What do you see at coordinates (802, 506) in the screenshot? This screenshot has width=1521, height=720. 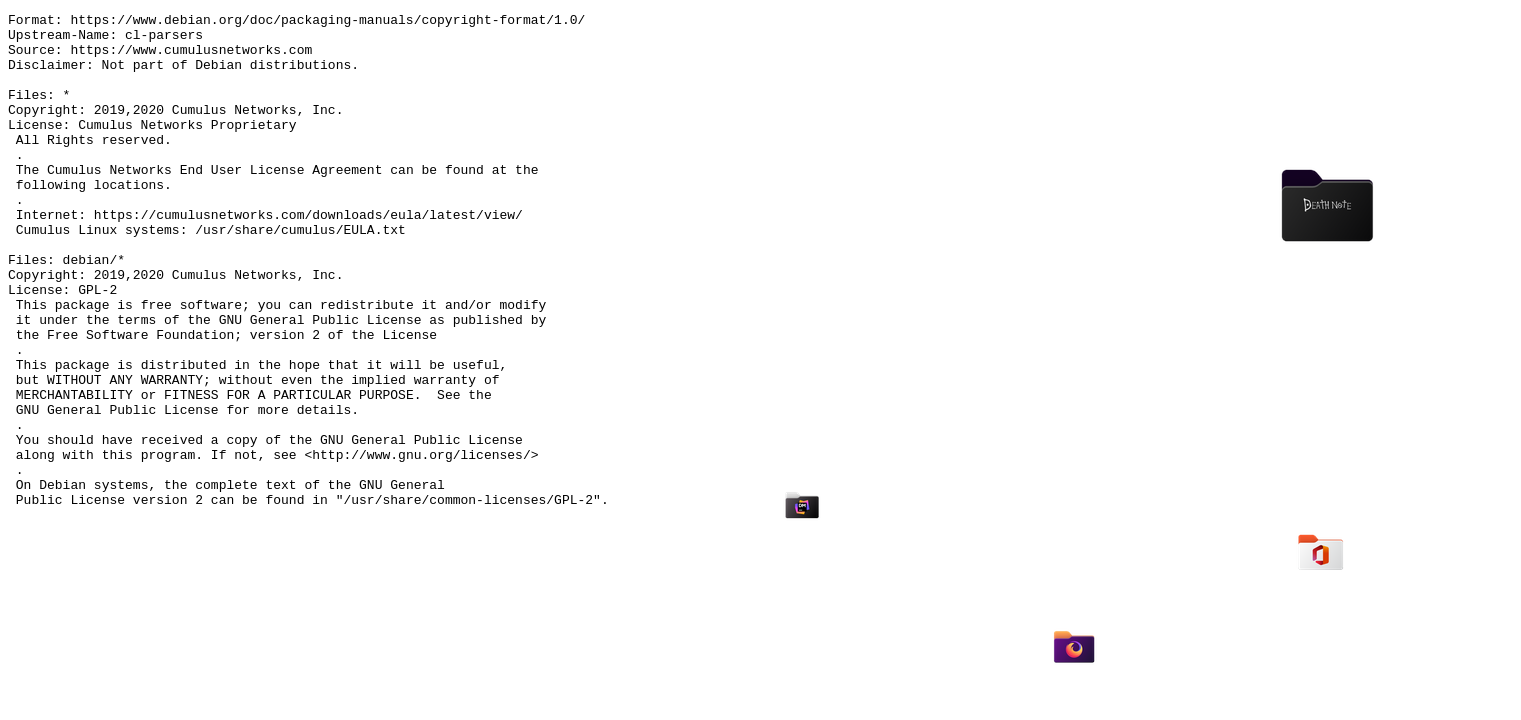 I see `open JetBrains dotMemory project folder` at bounding box center [802, 506].